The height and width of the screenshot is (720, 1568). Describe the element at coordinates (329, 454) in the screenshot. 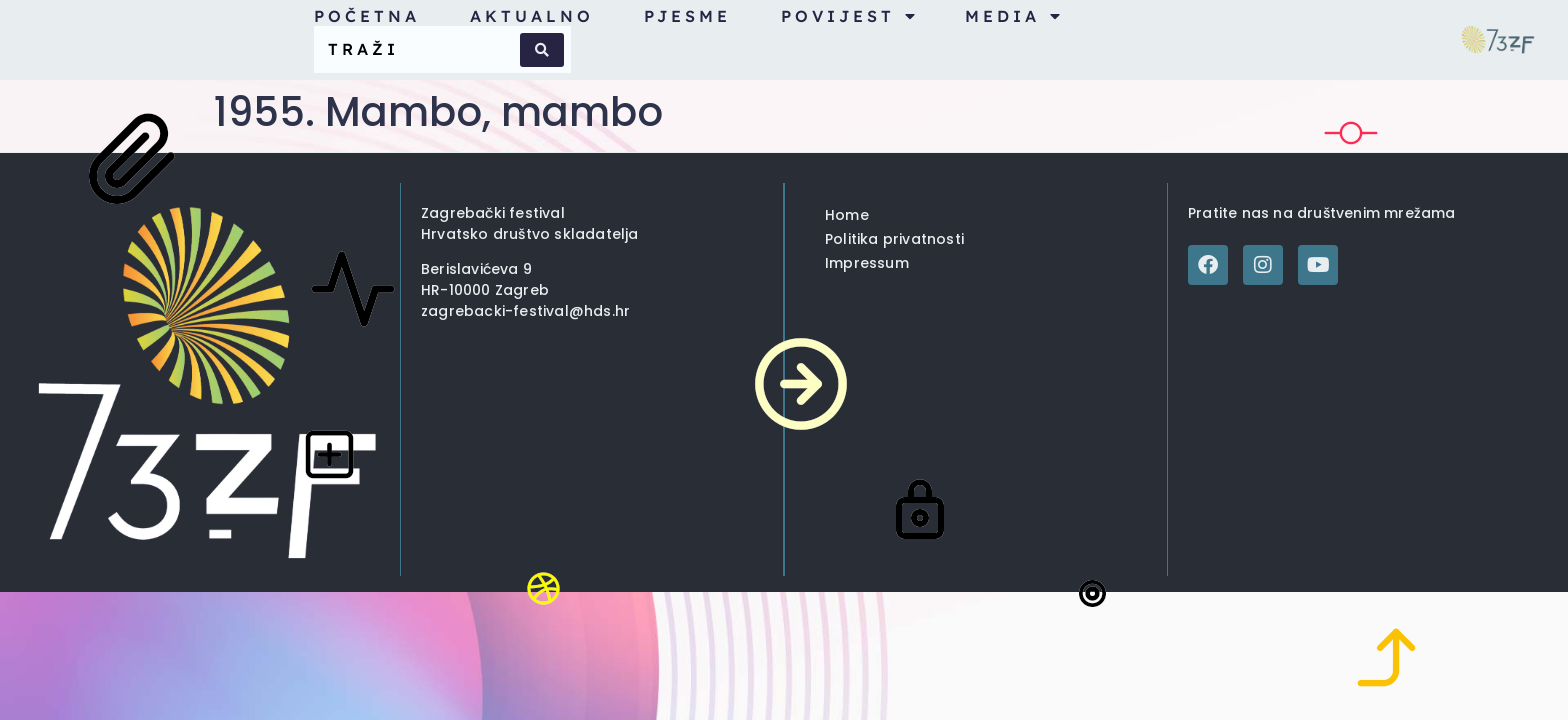

I see `add a new item or entry` at that location.